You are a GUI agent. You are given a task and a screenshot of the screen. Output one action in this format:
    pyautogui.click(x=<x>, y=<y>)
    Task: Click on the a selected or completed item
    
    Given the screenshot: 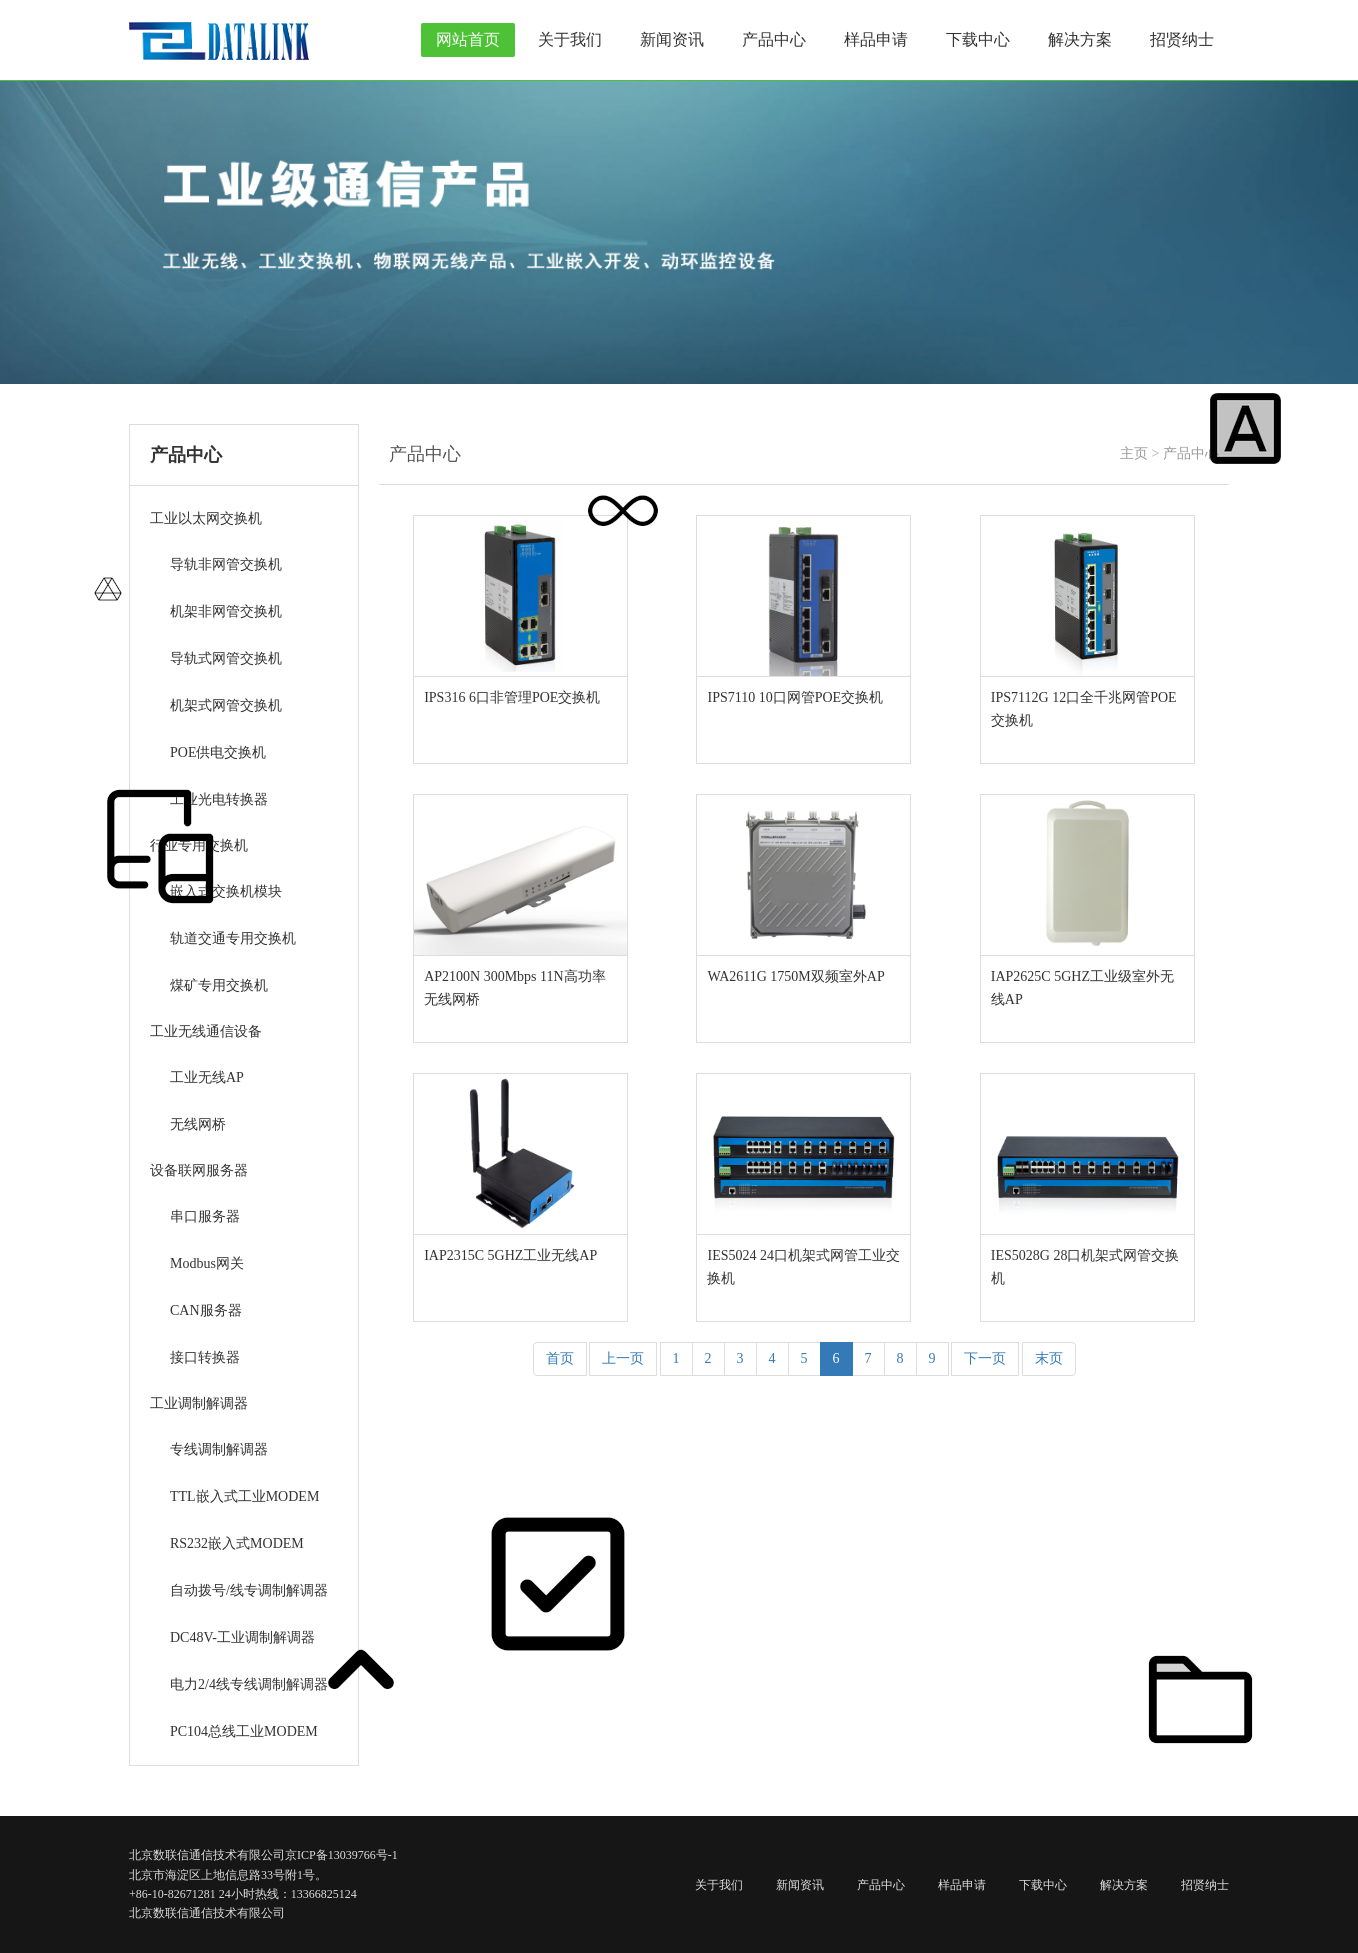 What is the action you would take?
    pyautogui.click(x=558, y=1584)
    